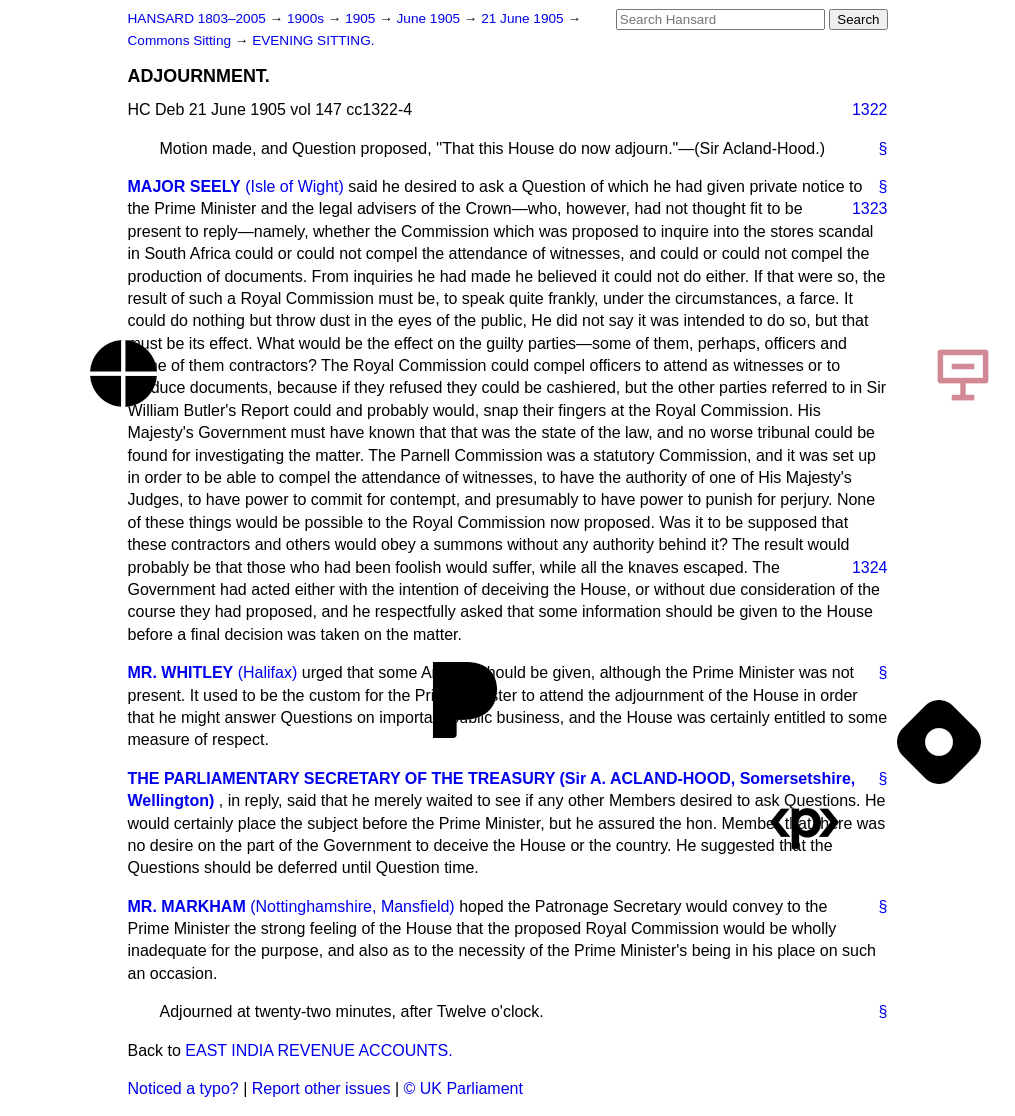 The image size is (1015, 1116). What do you see at coordinates (123, 373) in the screenshot?
I see `quarto publishing system logo` at bounding box center [123, 373].